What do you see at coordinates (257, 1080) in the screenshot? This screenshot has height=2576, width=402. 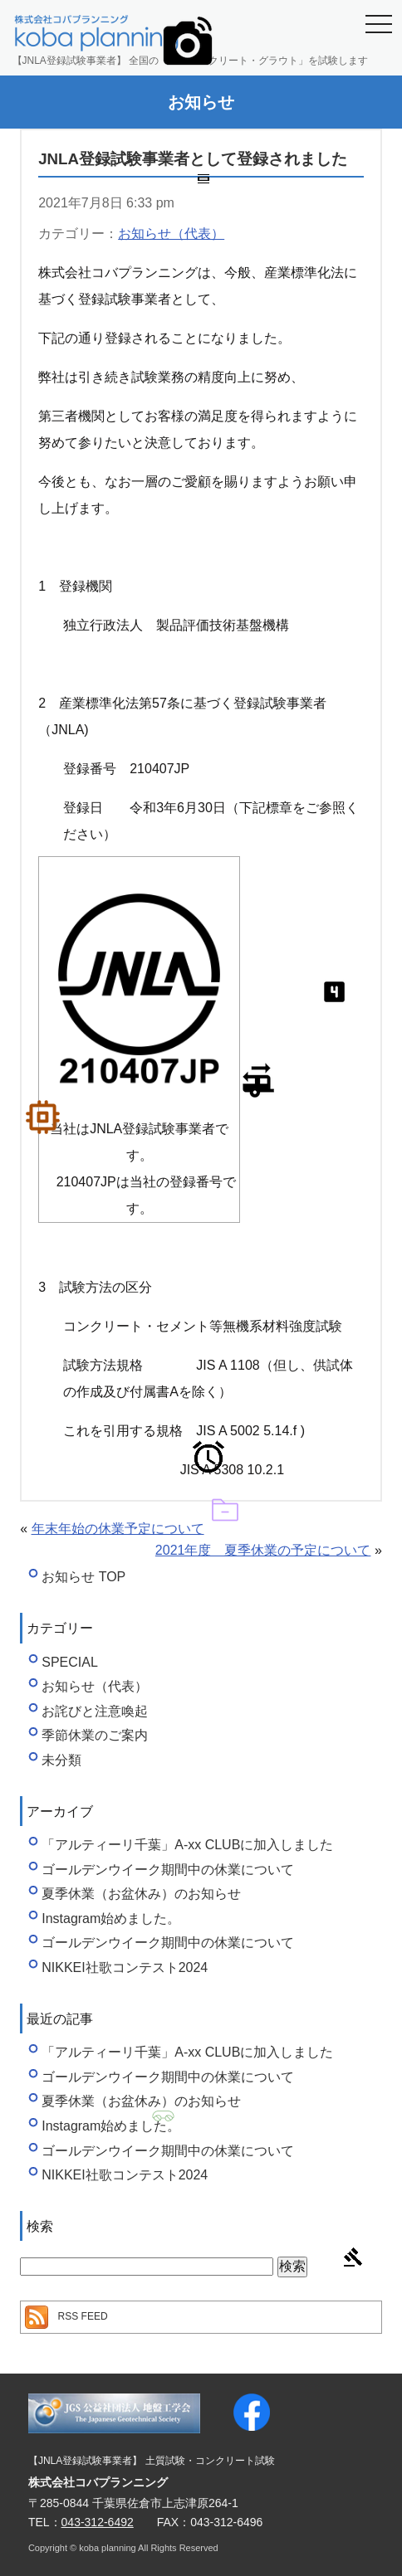 I see `rv hookup available at this location` at bounding box center [257, 1080].